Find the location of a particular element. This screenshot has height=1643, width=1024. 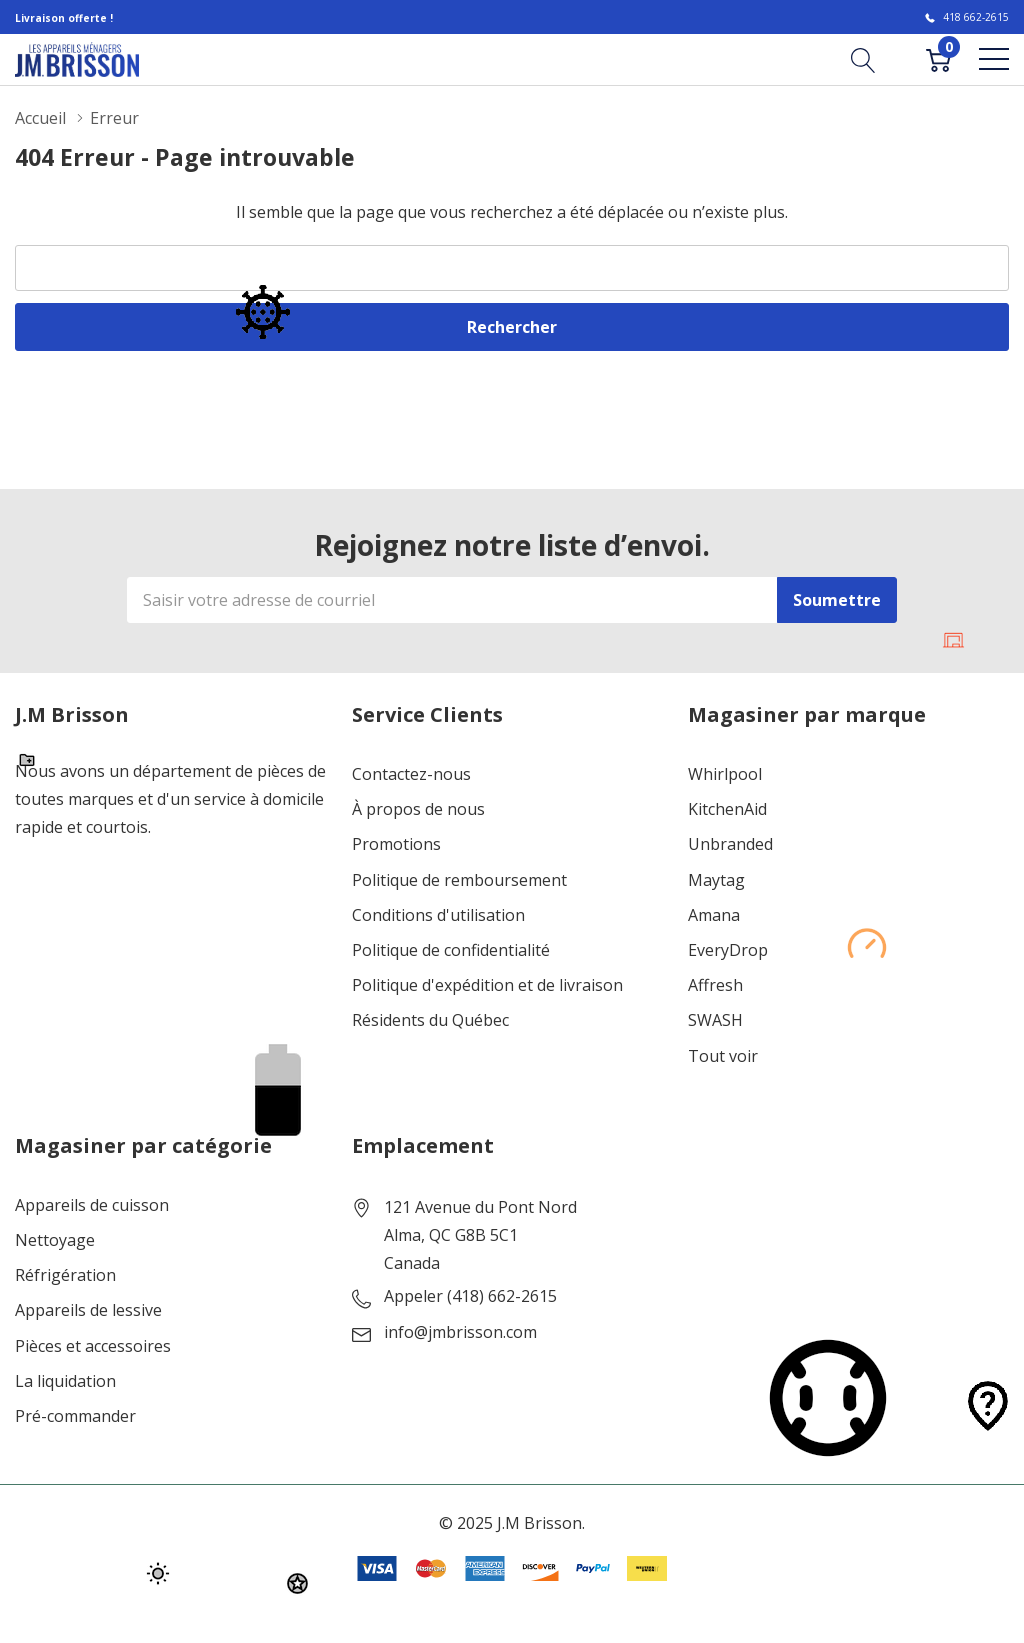

view performance metrics or speed is located at coordinates (867, 944).